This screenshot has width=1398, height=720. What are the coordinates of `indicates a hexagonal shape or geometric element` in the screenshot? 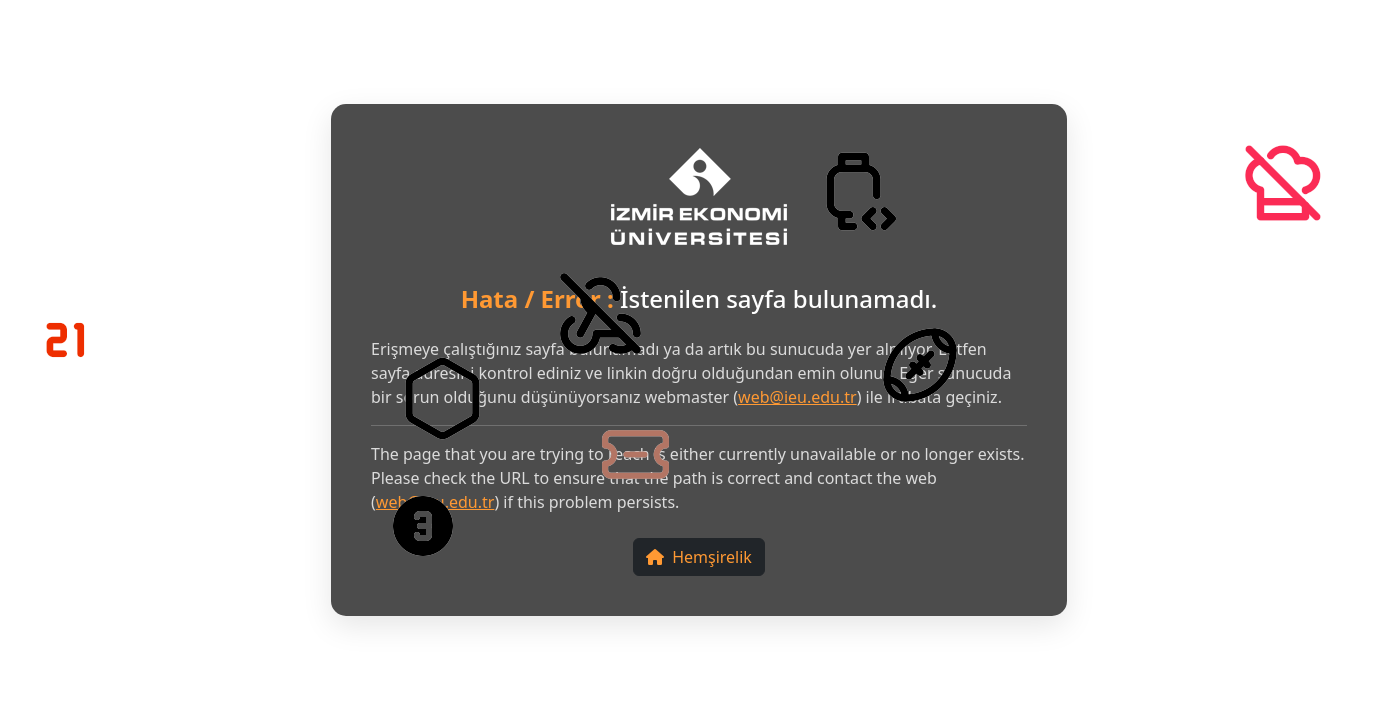 It's located at (442, 398).